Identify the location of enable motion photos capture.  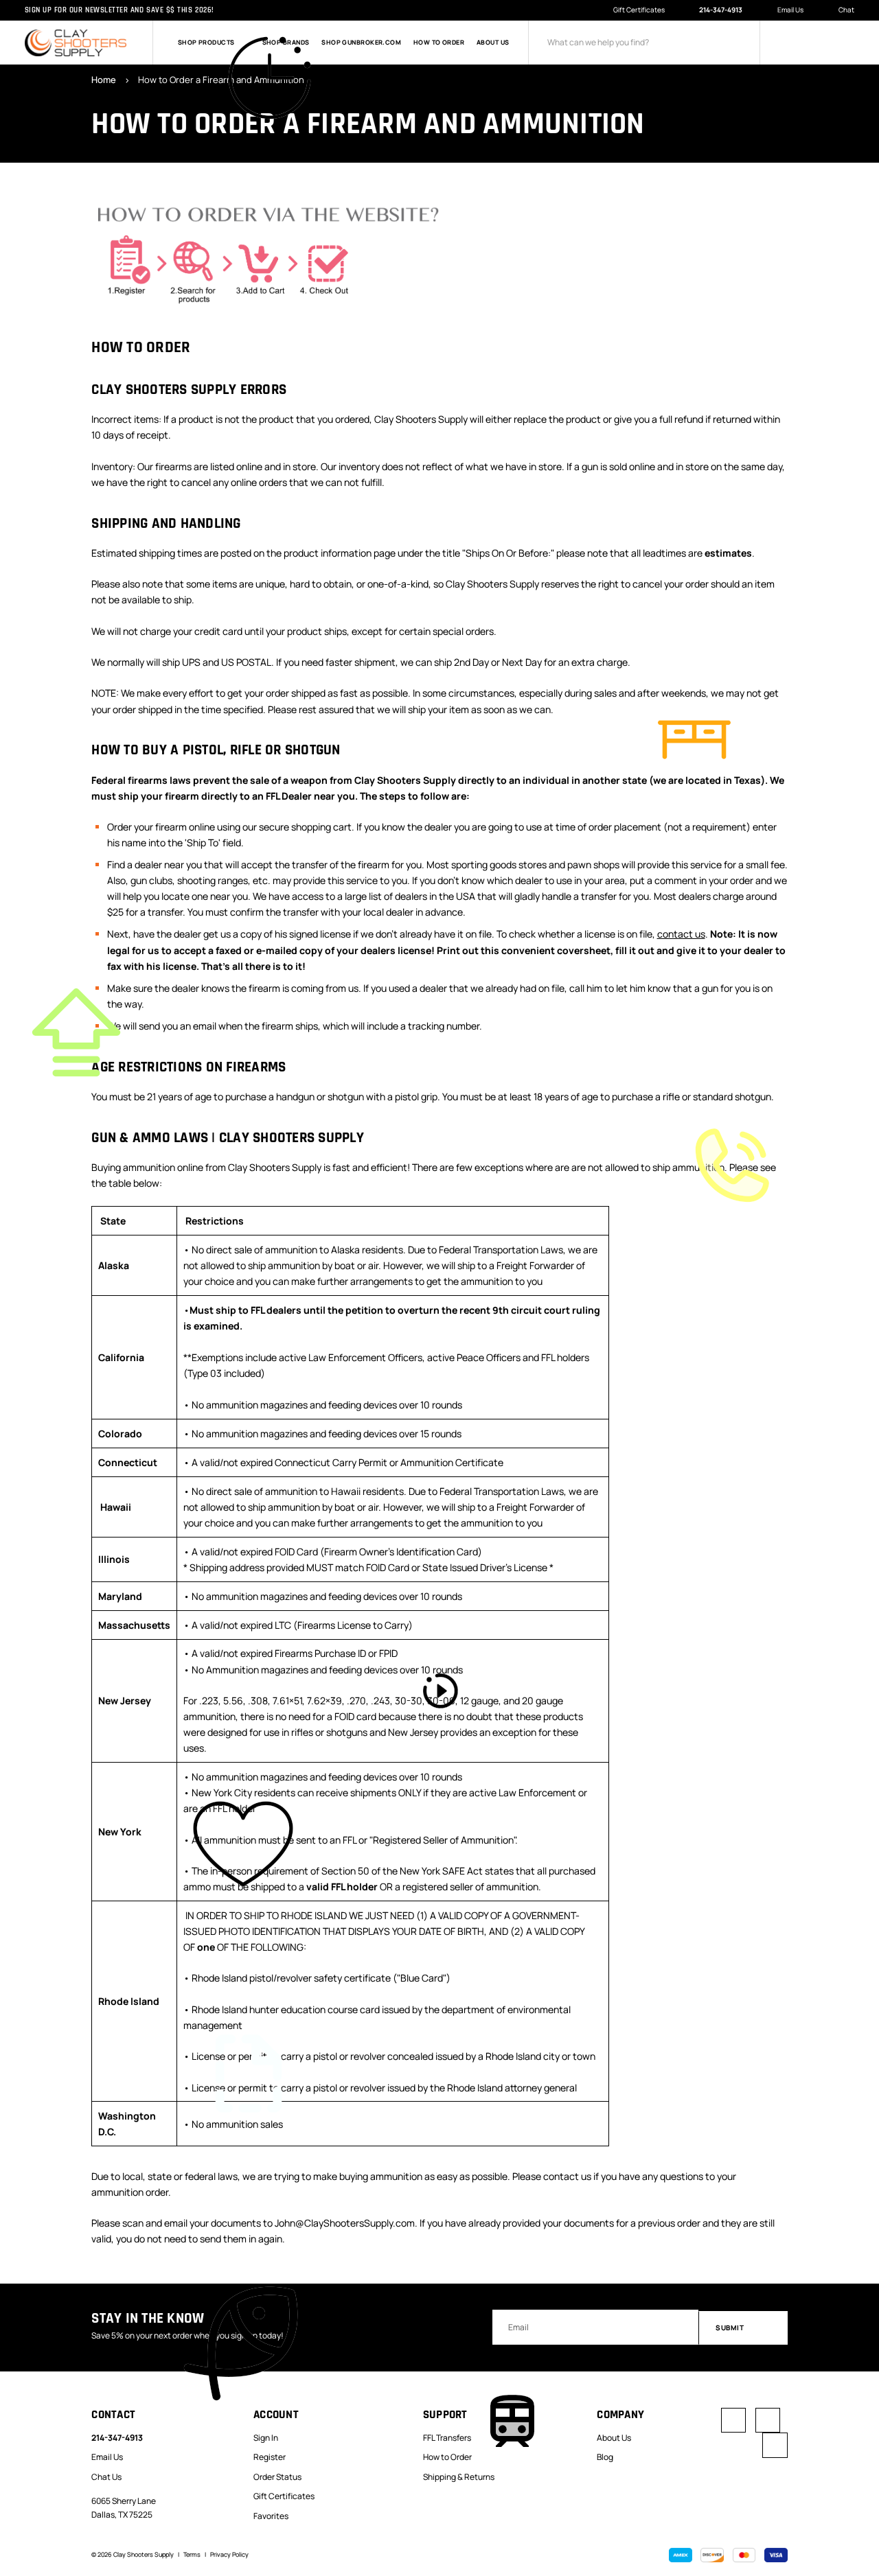
(440, 1691).